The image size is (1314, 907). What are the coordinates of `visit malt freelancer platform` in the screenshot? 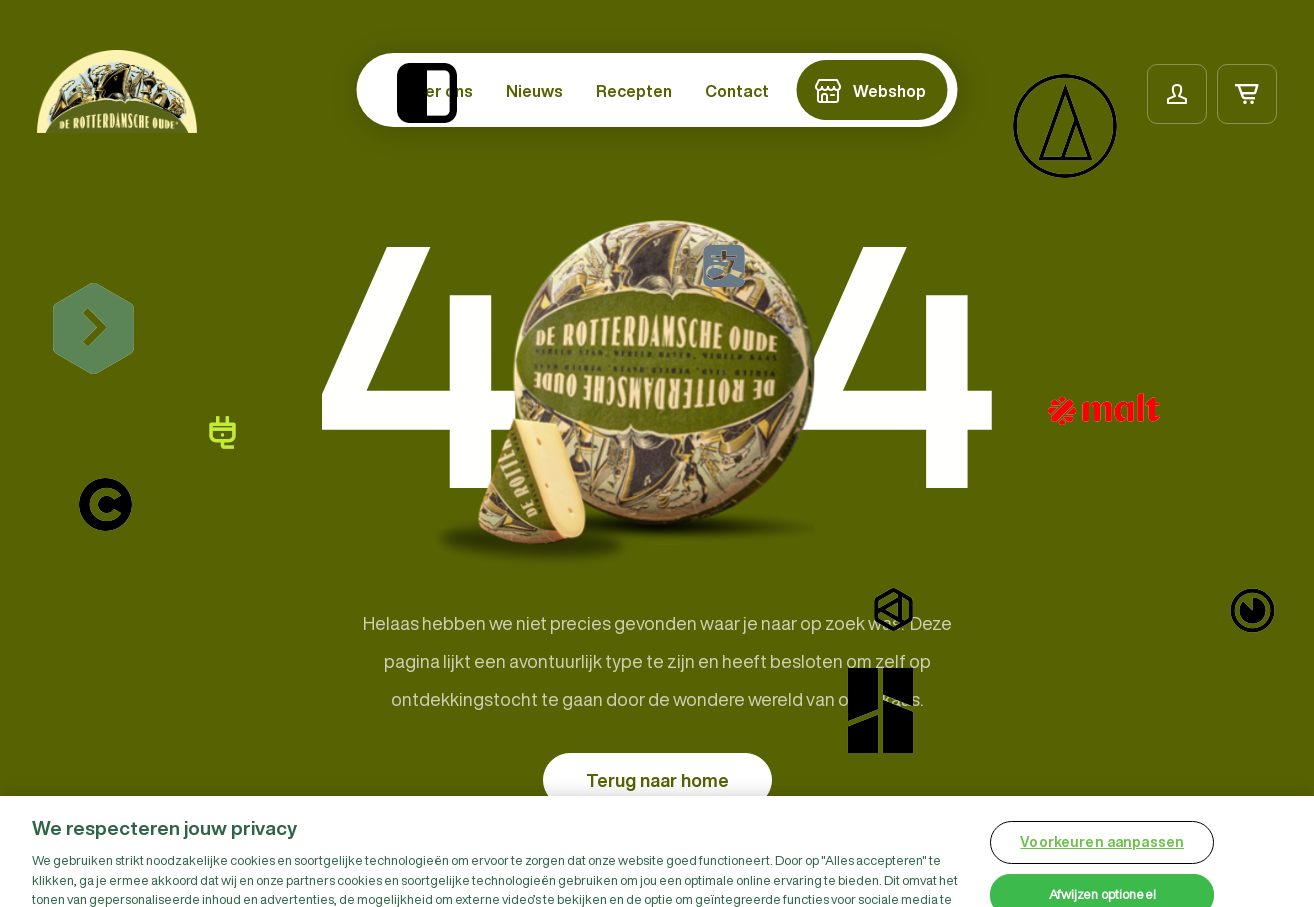 It's located at (1104, 409).